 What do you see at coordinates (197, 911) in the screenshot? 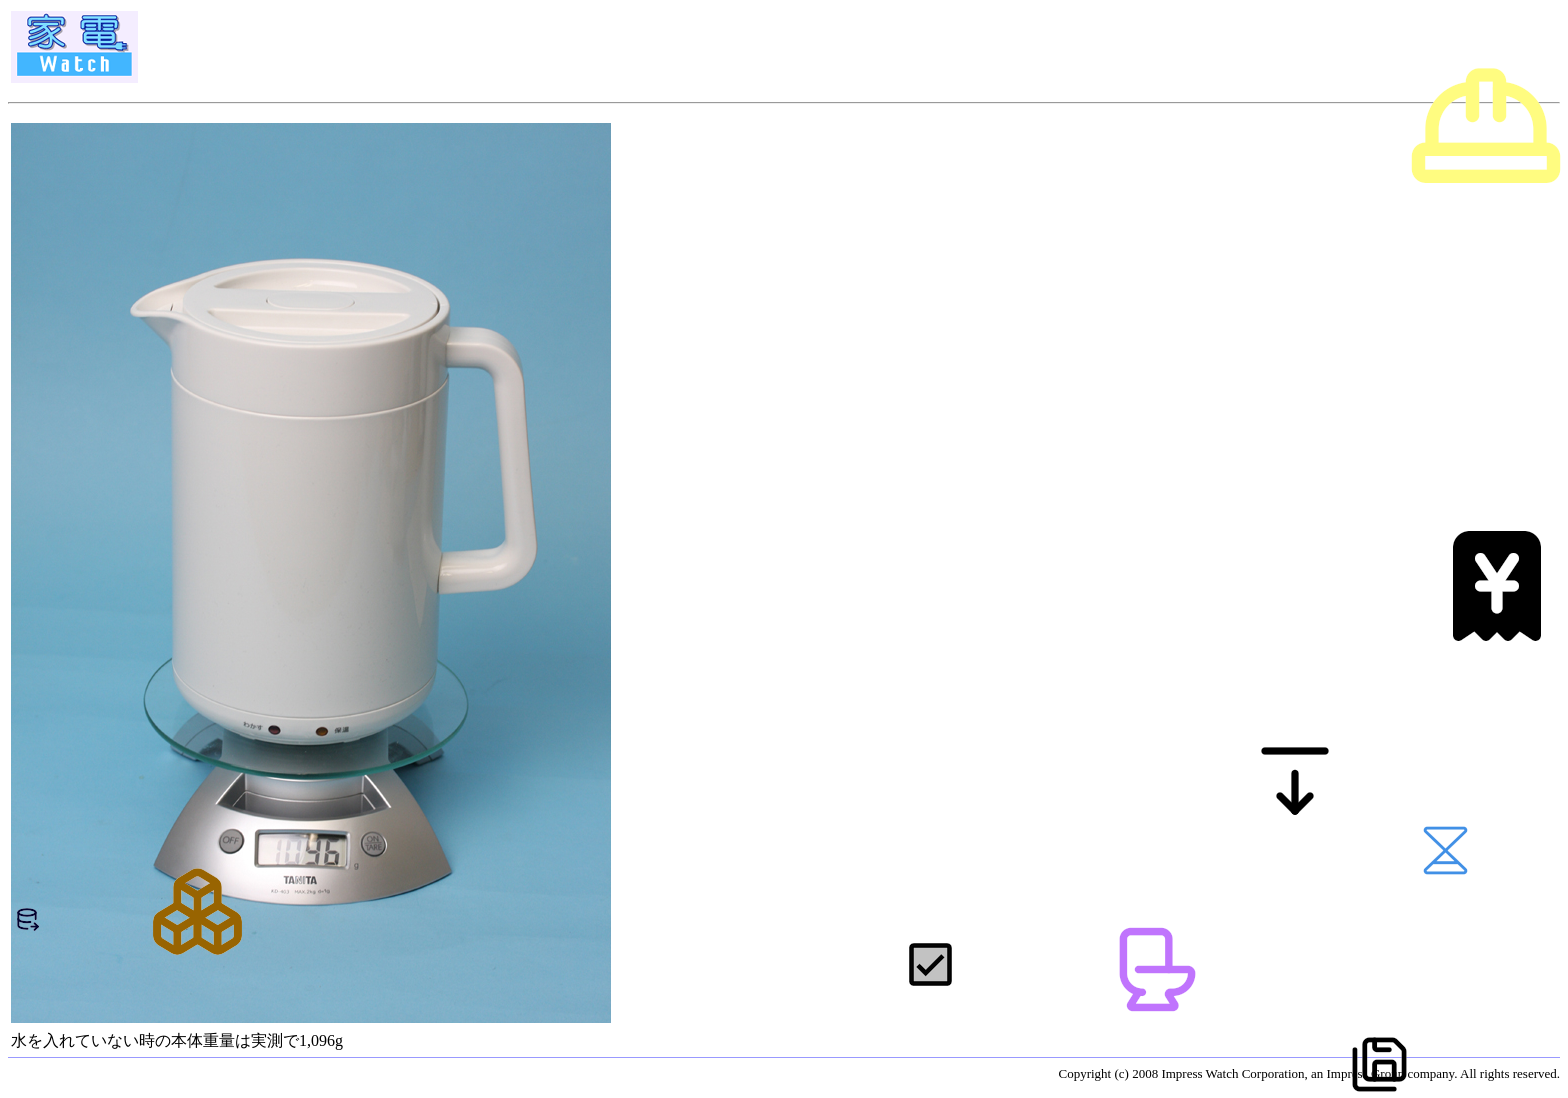
I see `view inventory or packages` at bounding box center [197, 911].